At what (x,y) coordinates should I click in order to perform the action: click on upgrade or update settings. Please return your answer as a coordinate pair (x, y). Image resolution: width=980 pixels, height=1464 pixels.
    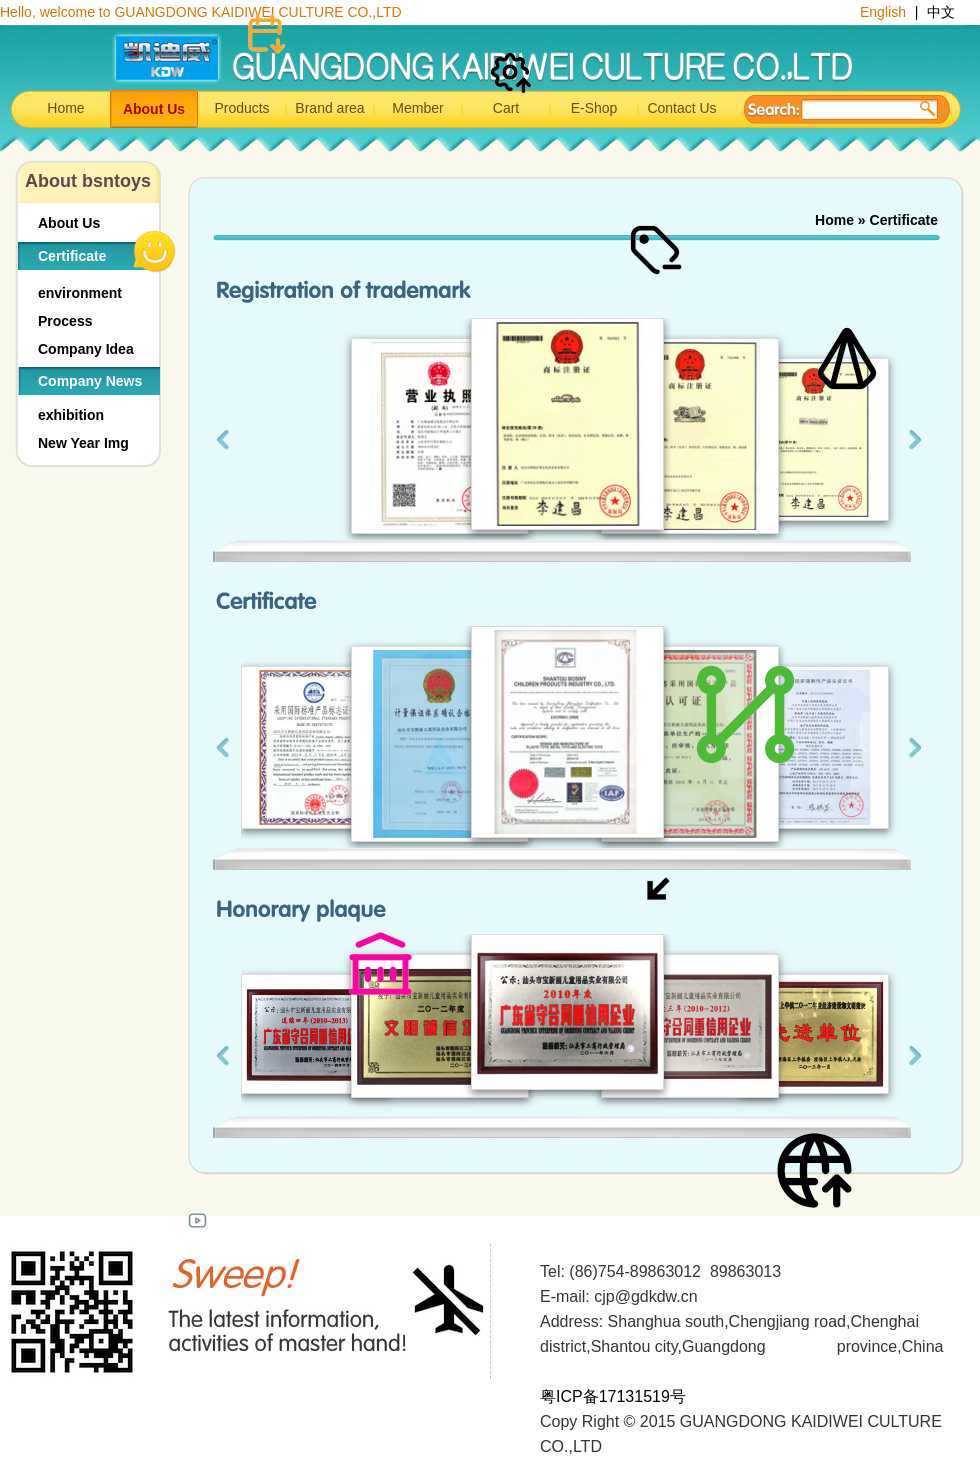
    Looking at the image, I should click on (510, 72).